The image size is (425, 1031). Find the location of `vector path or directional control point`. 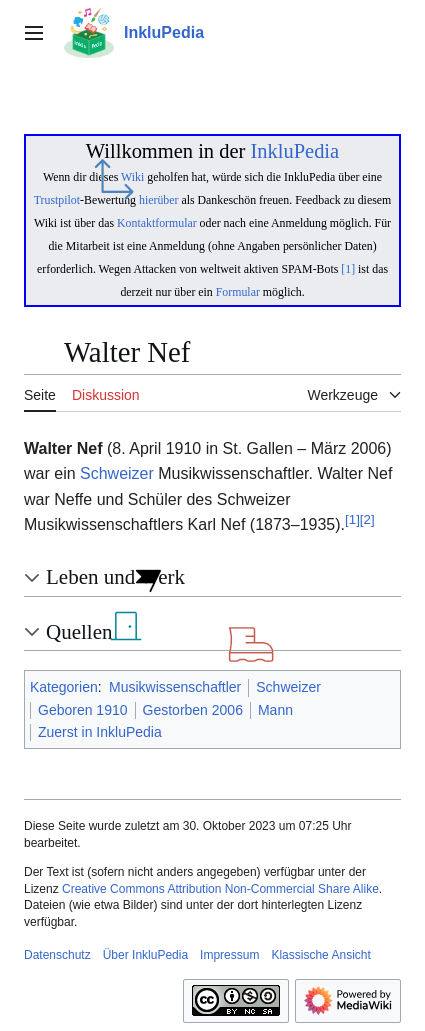

vector path or directional control point is located at coordinates (112, 178).